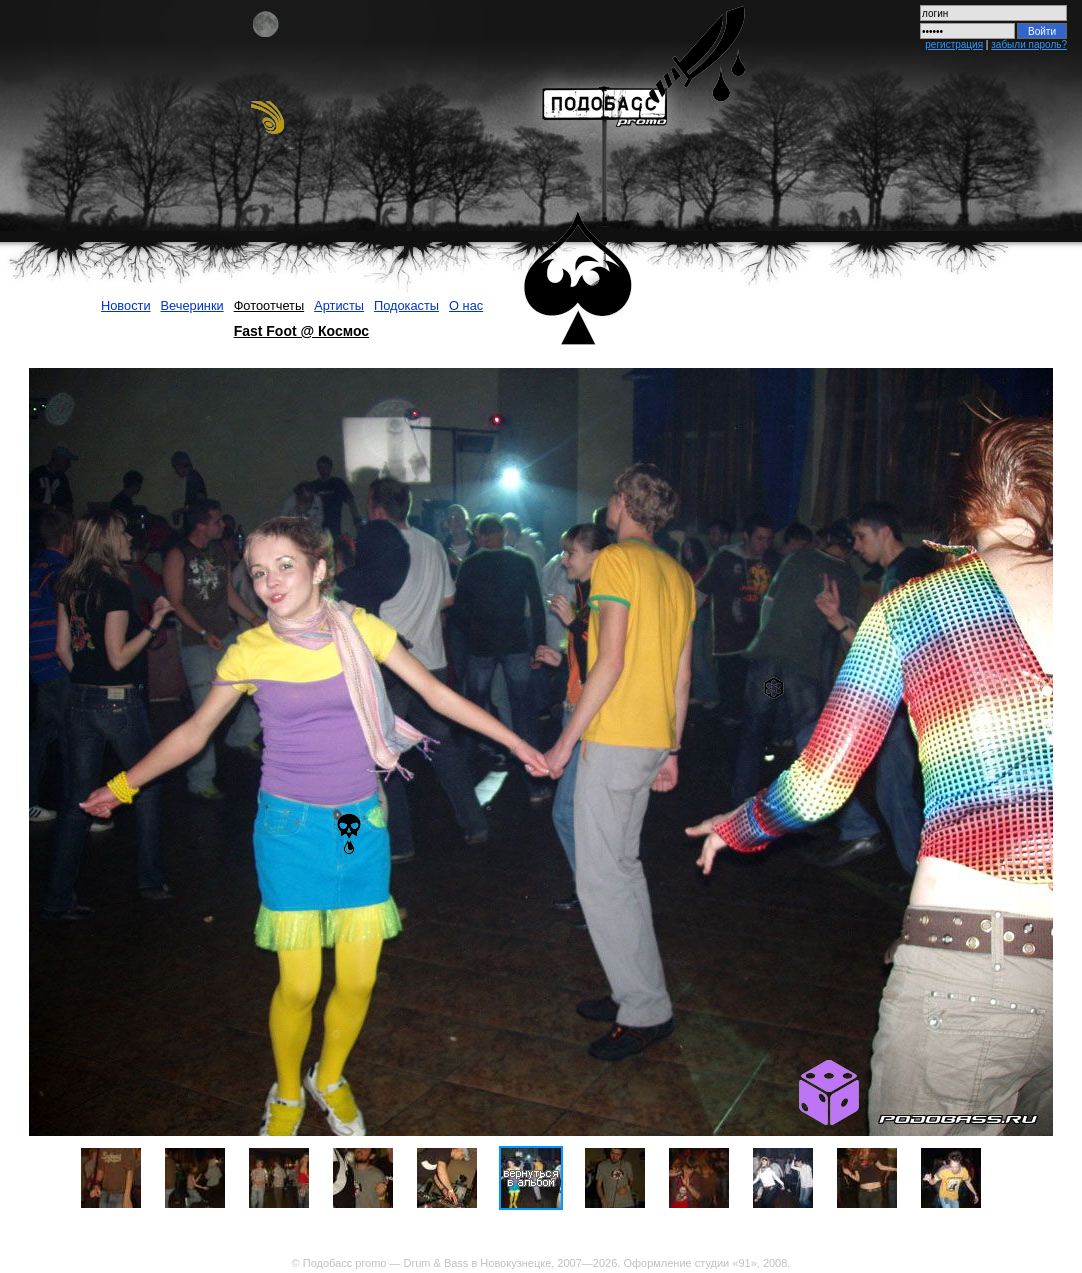 Image resolution: width=1082 pixels, height=1273 pixels. What do you see at coordinates (578, 279) in the screenshot?
I see `indicates a hot streak or winning hand in a card game` at bounding box center [578, 279].